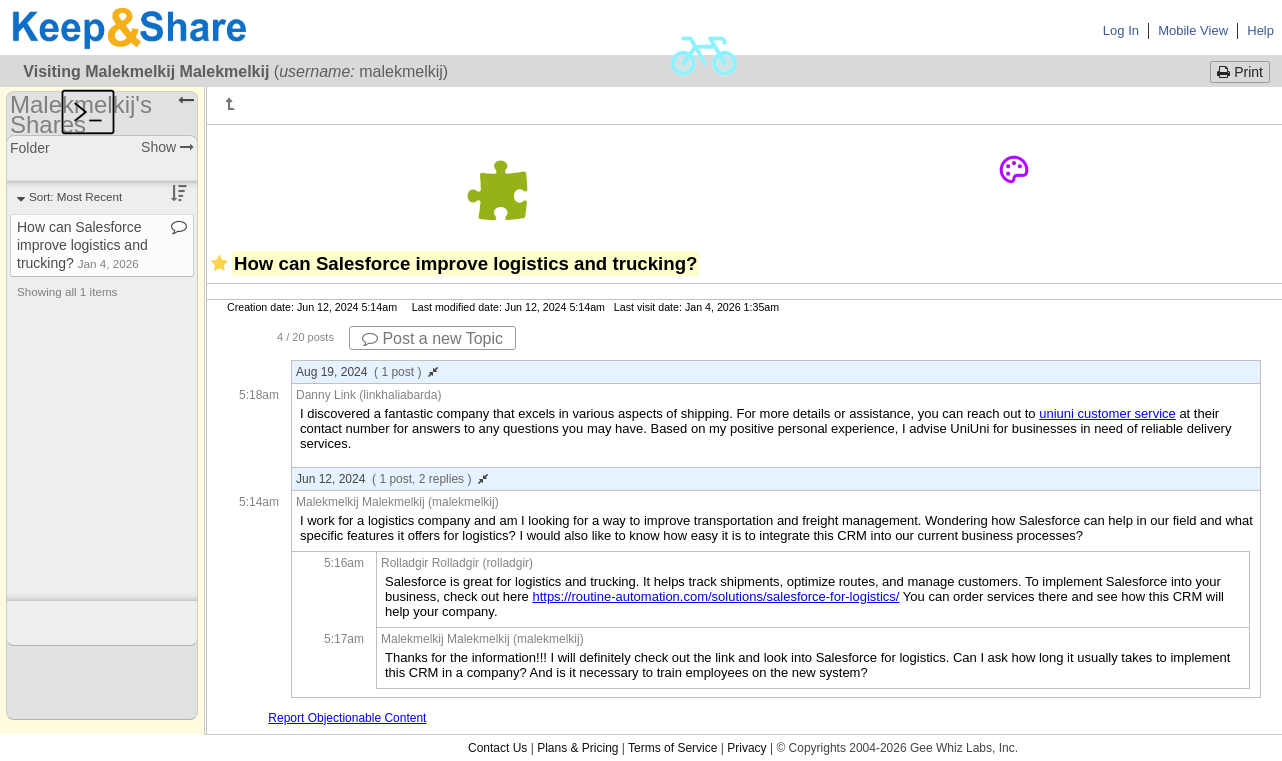  I want to click on access plugins or extensions, so click(498, 191).